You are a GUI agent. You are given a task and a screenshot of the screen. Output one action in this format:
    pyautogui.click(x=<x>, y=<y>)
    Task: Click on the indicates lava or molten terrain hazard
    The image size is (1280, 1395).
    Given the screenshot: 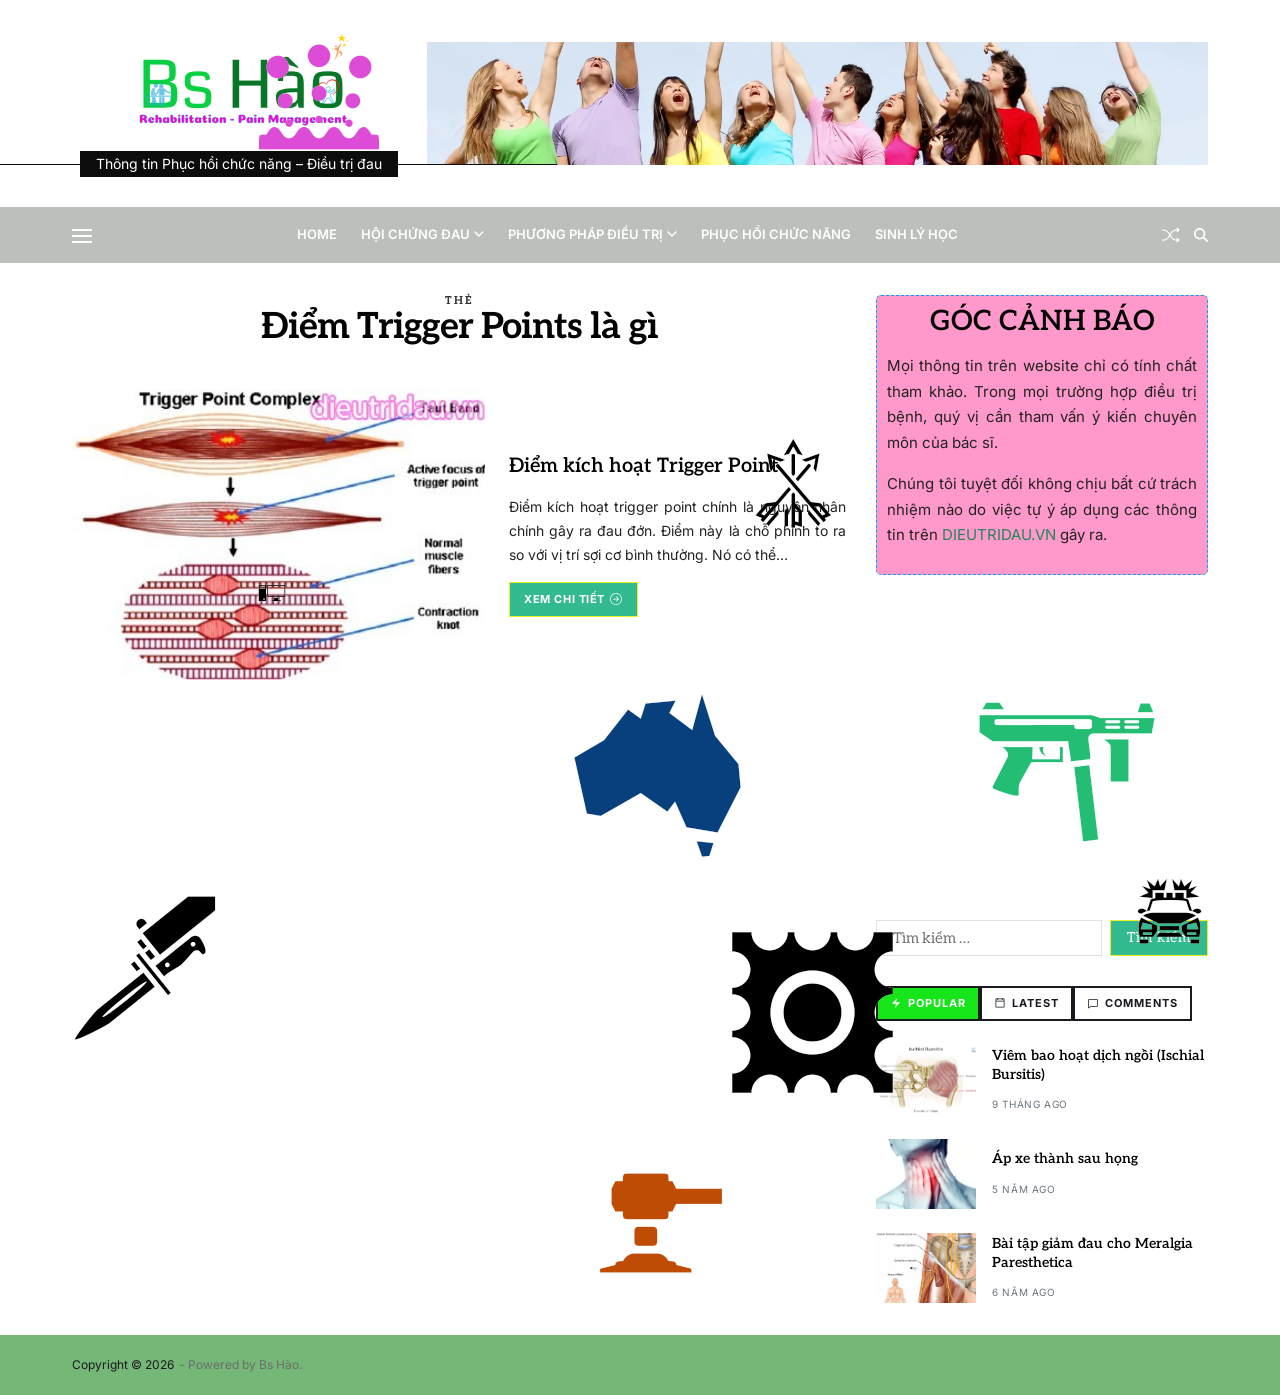 What is the action you would take?
    pyautogui.click(x=319, y=97)
    